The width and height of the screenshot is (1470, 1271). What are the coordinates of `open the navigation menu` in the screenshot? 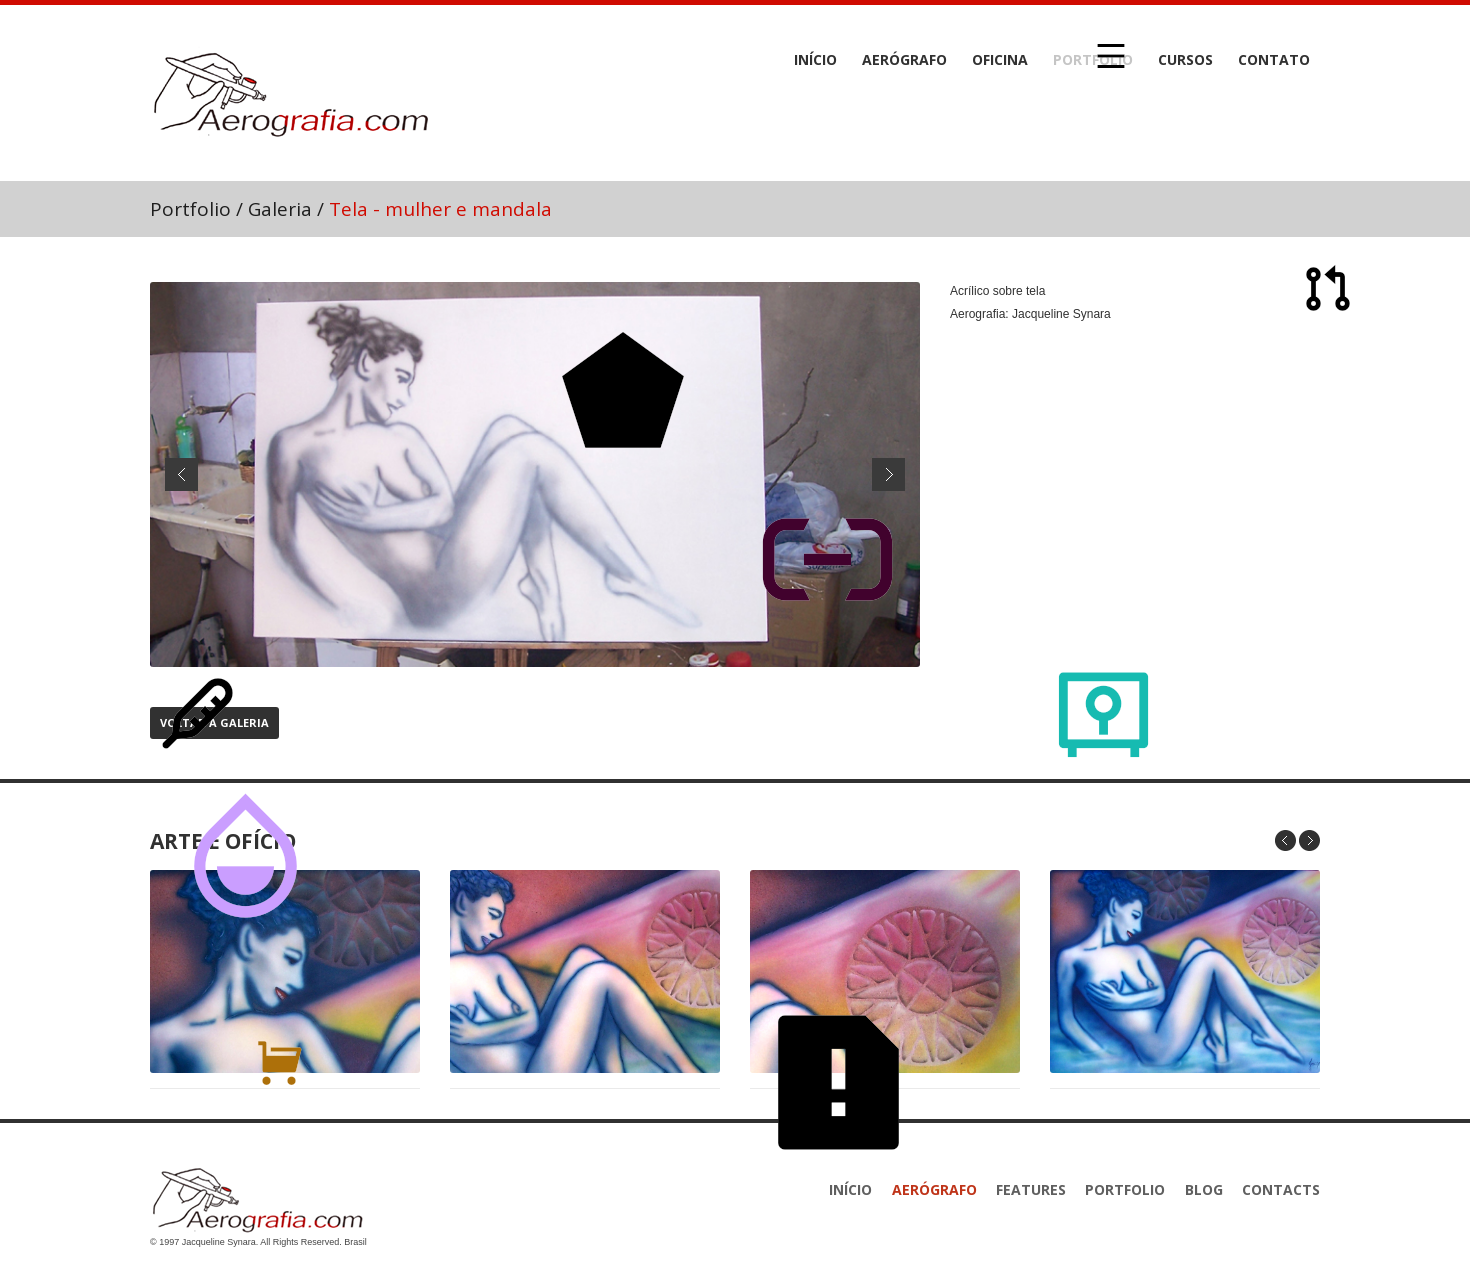 It's located at (1111, 56).